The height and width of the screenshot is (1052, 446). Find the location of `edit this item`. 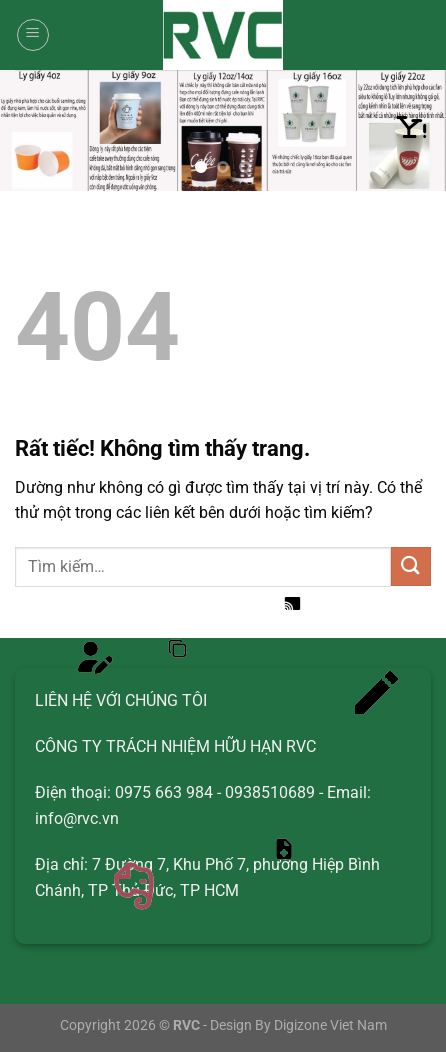

edit this item is located at coordinates (376, 692).